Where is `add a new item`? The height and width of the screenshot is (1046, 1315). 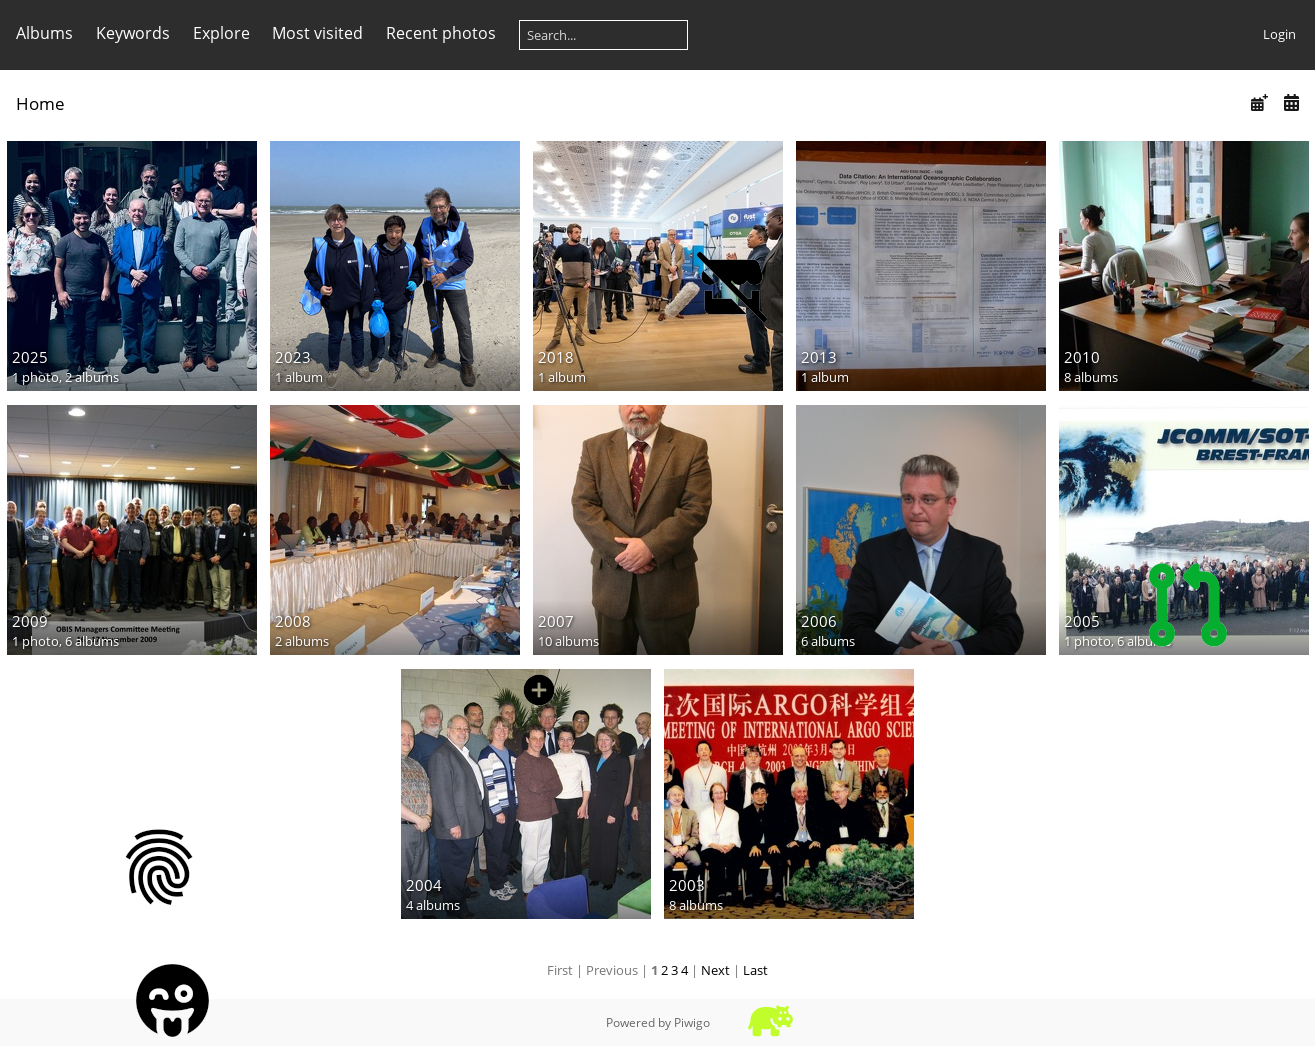
add a new item is located at coordinates (539, 690).